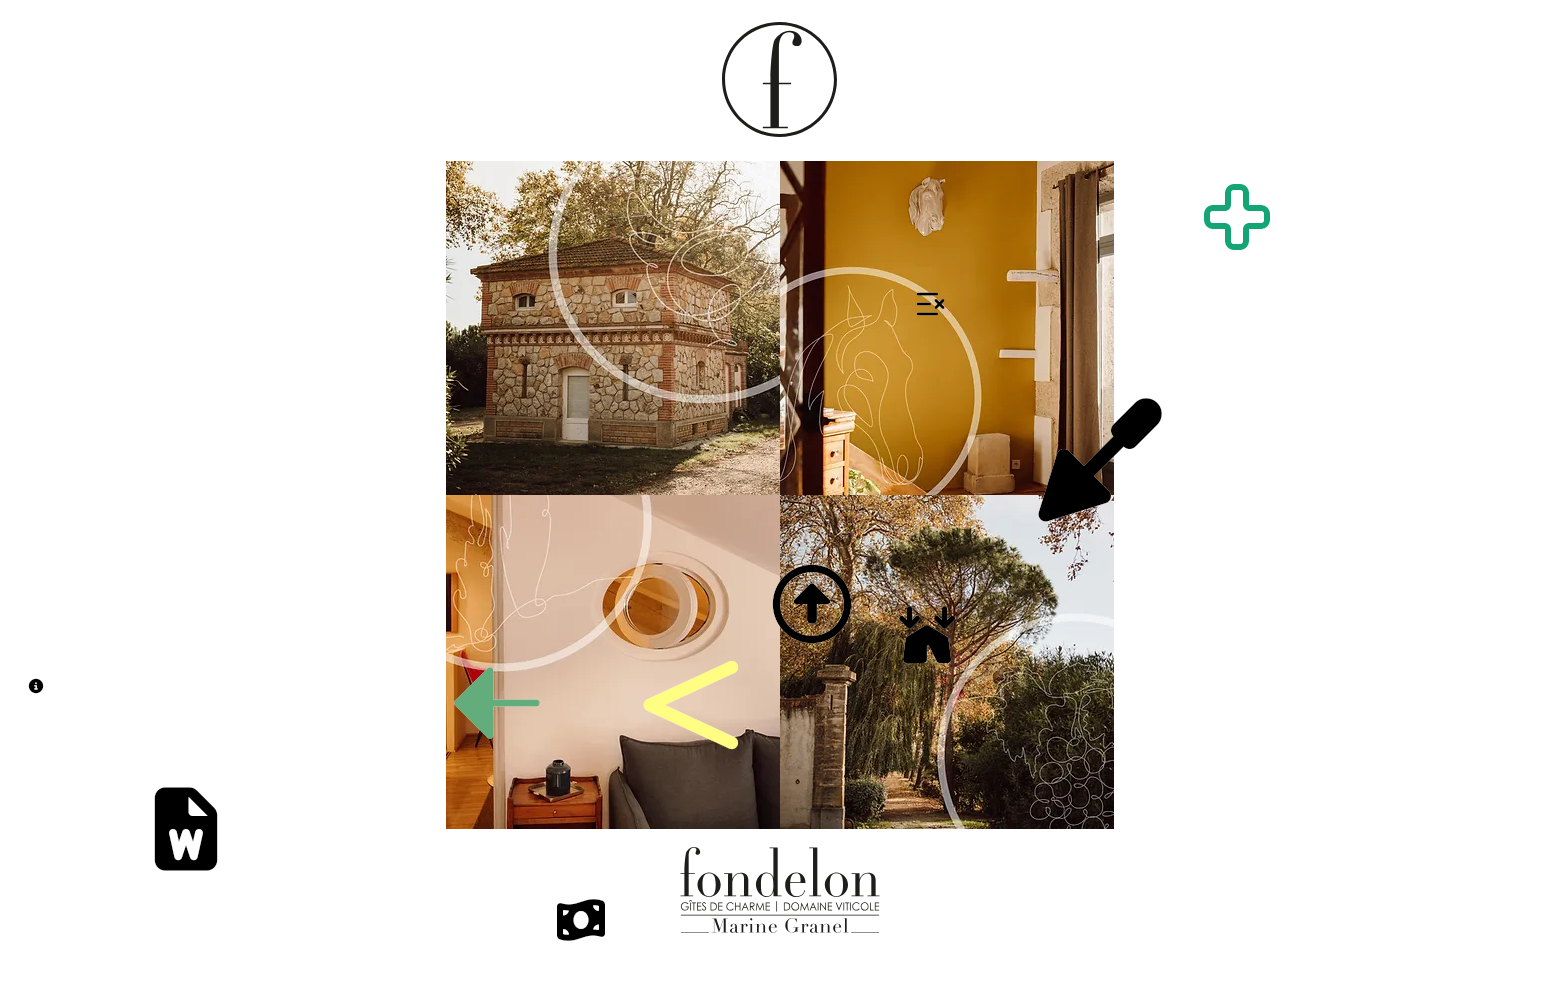 The image size is (1559, 990). I want to click on view more information or details, so click(36, 686).